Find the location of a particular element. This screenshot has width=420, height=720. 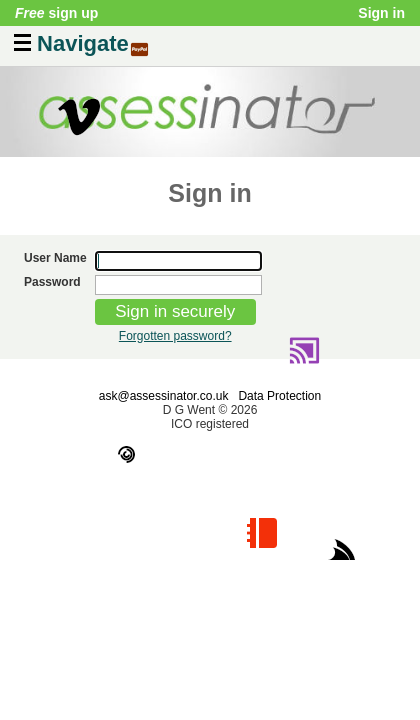

open QuantConnect platform is located at coordinates (126, 454).